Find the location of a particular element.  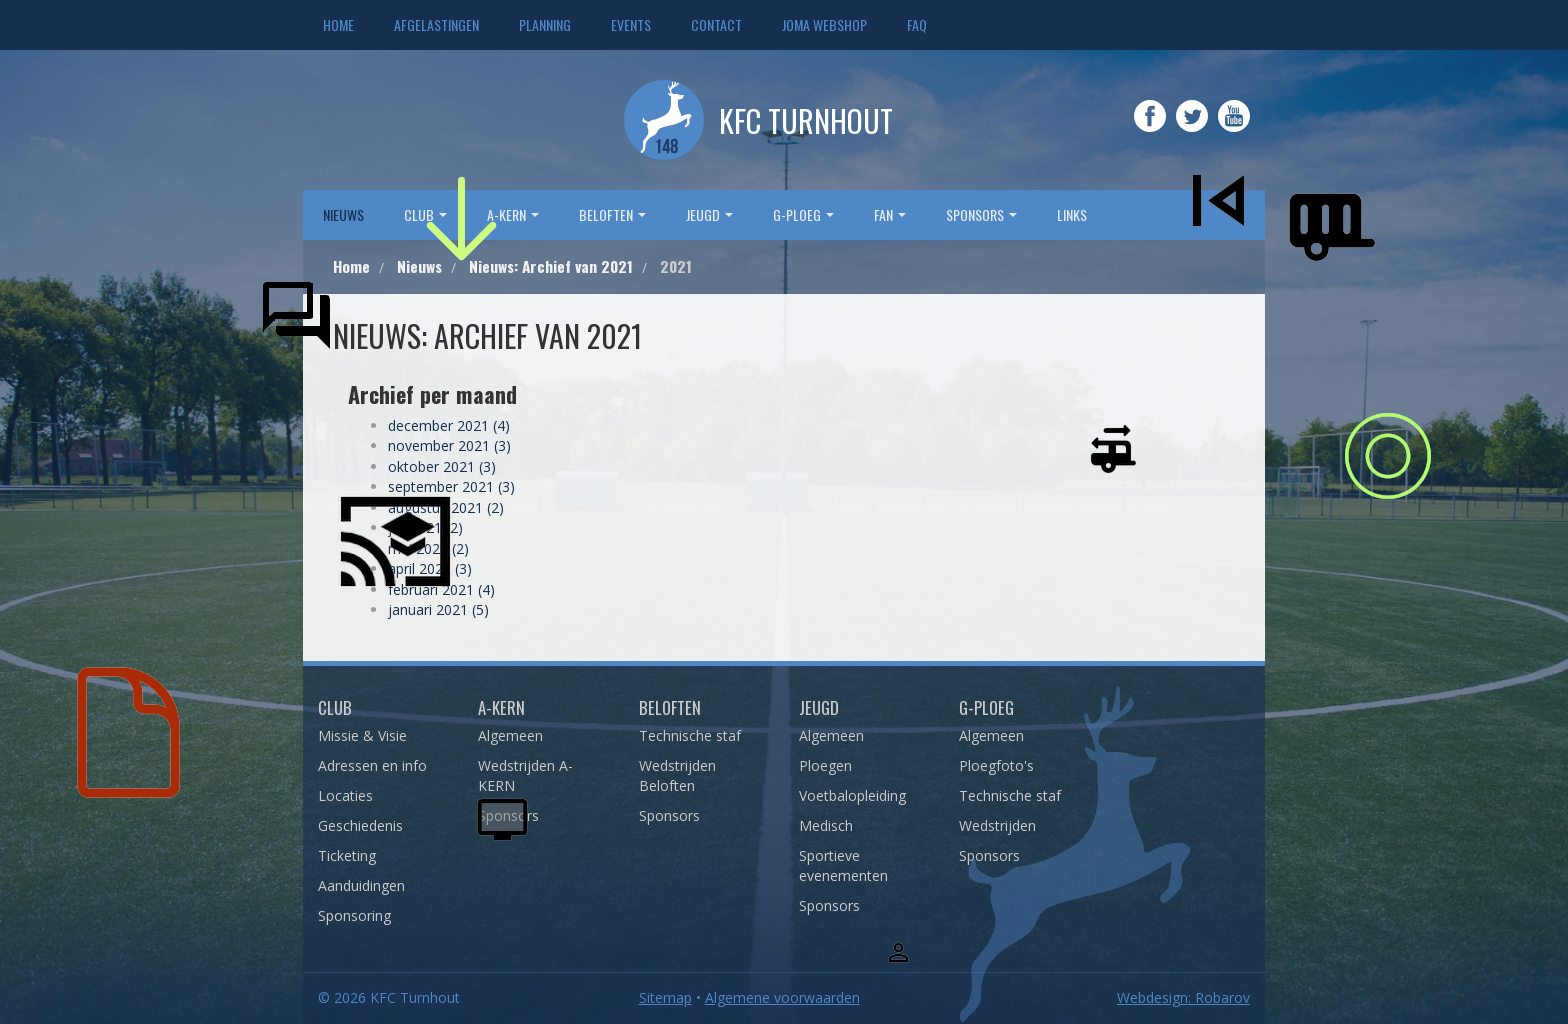

access tv or display settings is located at coordinates (502, 819).